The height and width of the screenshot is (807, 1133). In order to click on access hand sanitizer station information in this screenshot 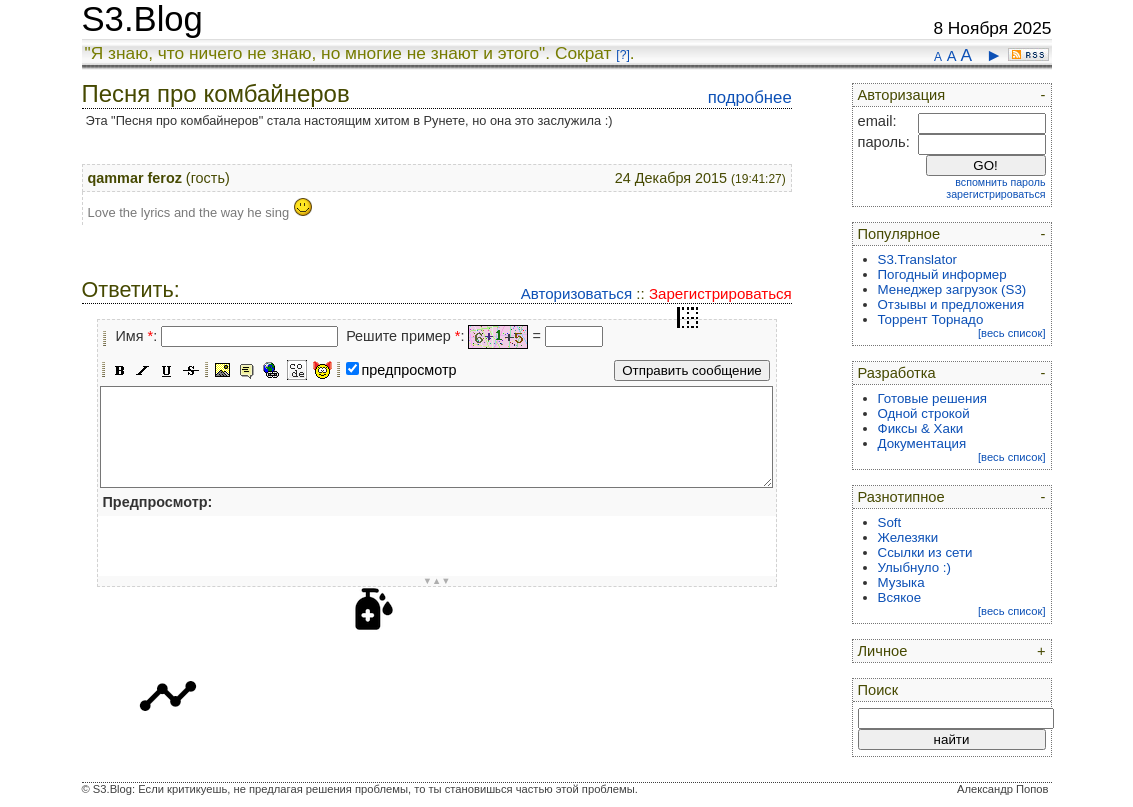, I will do `click(372, 609)`.